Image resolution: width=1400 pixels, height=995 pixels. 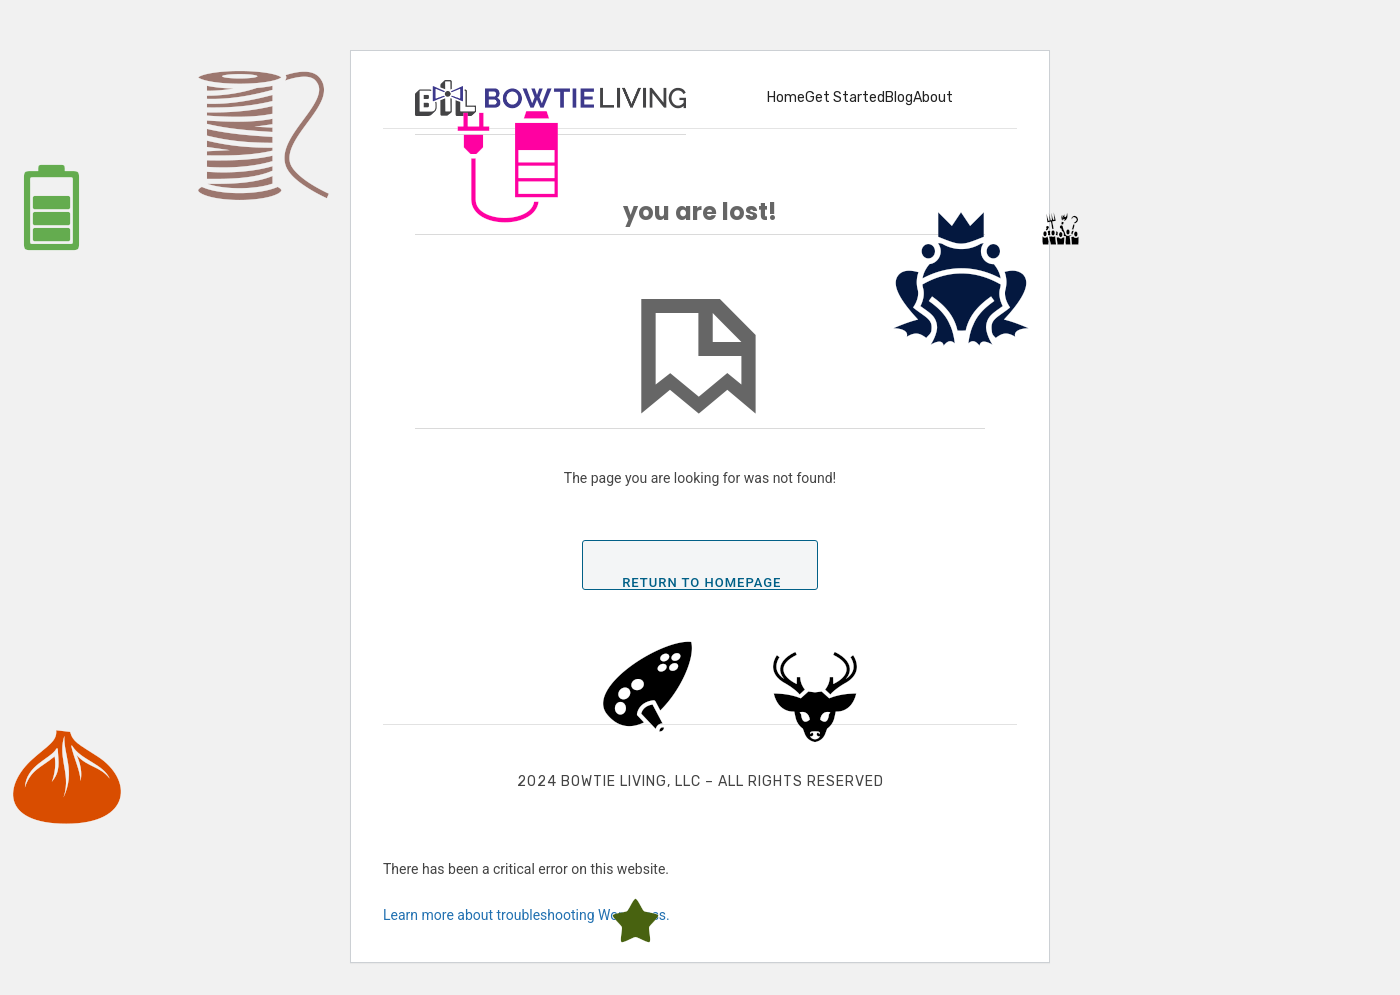 What do you see at coordinates (67, 777) in the screenshot?
I see `select dumpling or bao item in a food game` at bounding box center [67, 777].